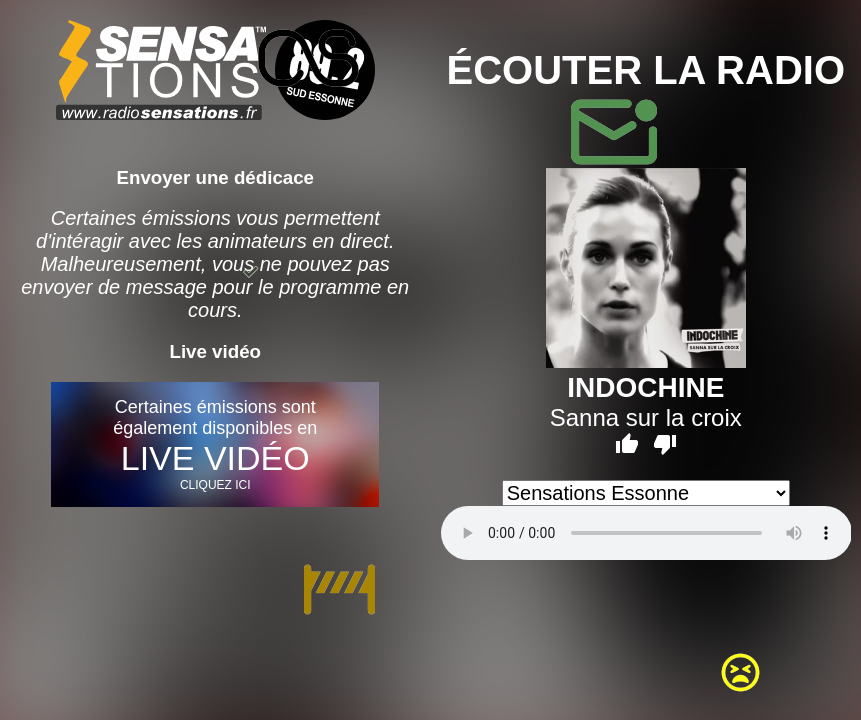  I want to click on connect to Last.fm account, so click(308, 56).